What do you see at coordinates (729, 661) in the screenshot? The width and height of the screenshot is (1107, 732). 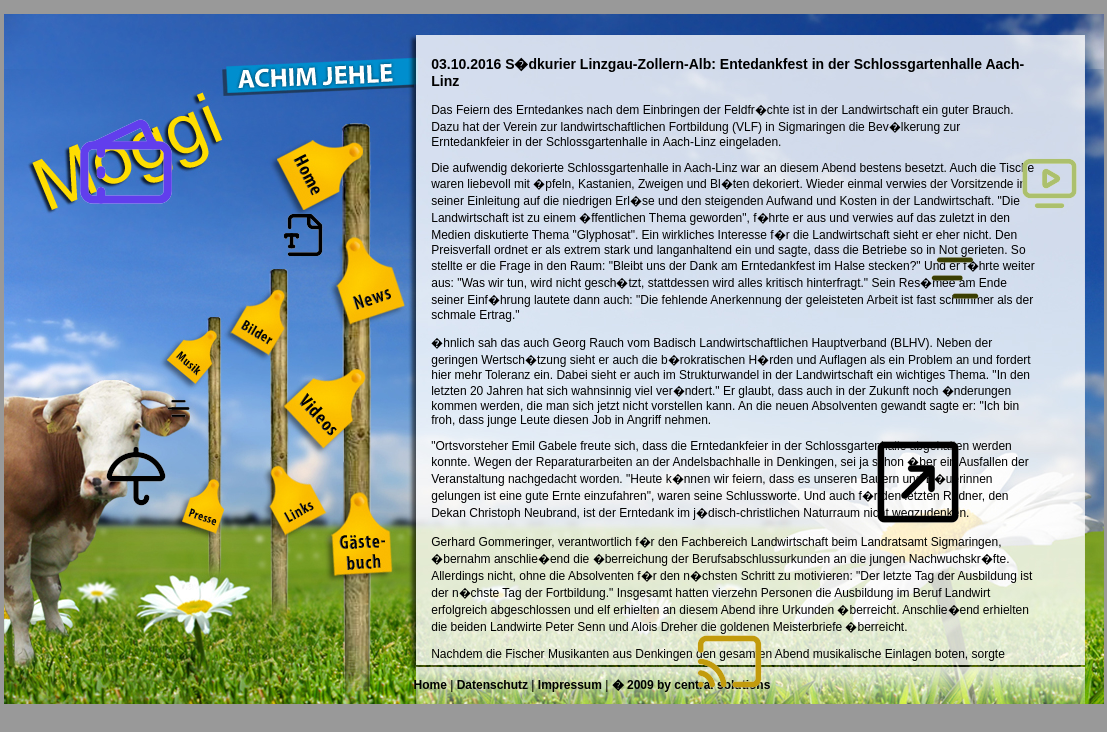 I see `cast media to a nearby device` at bounding box center [729, 661].